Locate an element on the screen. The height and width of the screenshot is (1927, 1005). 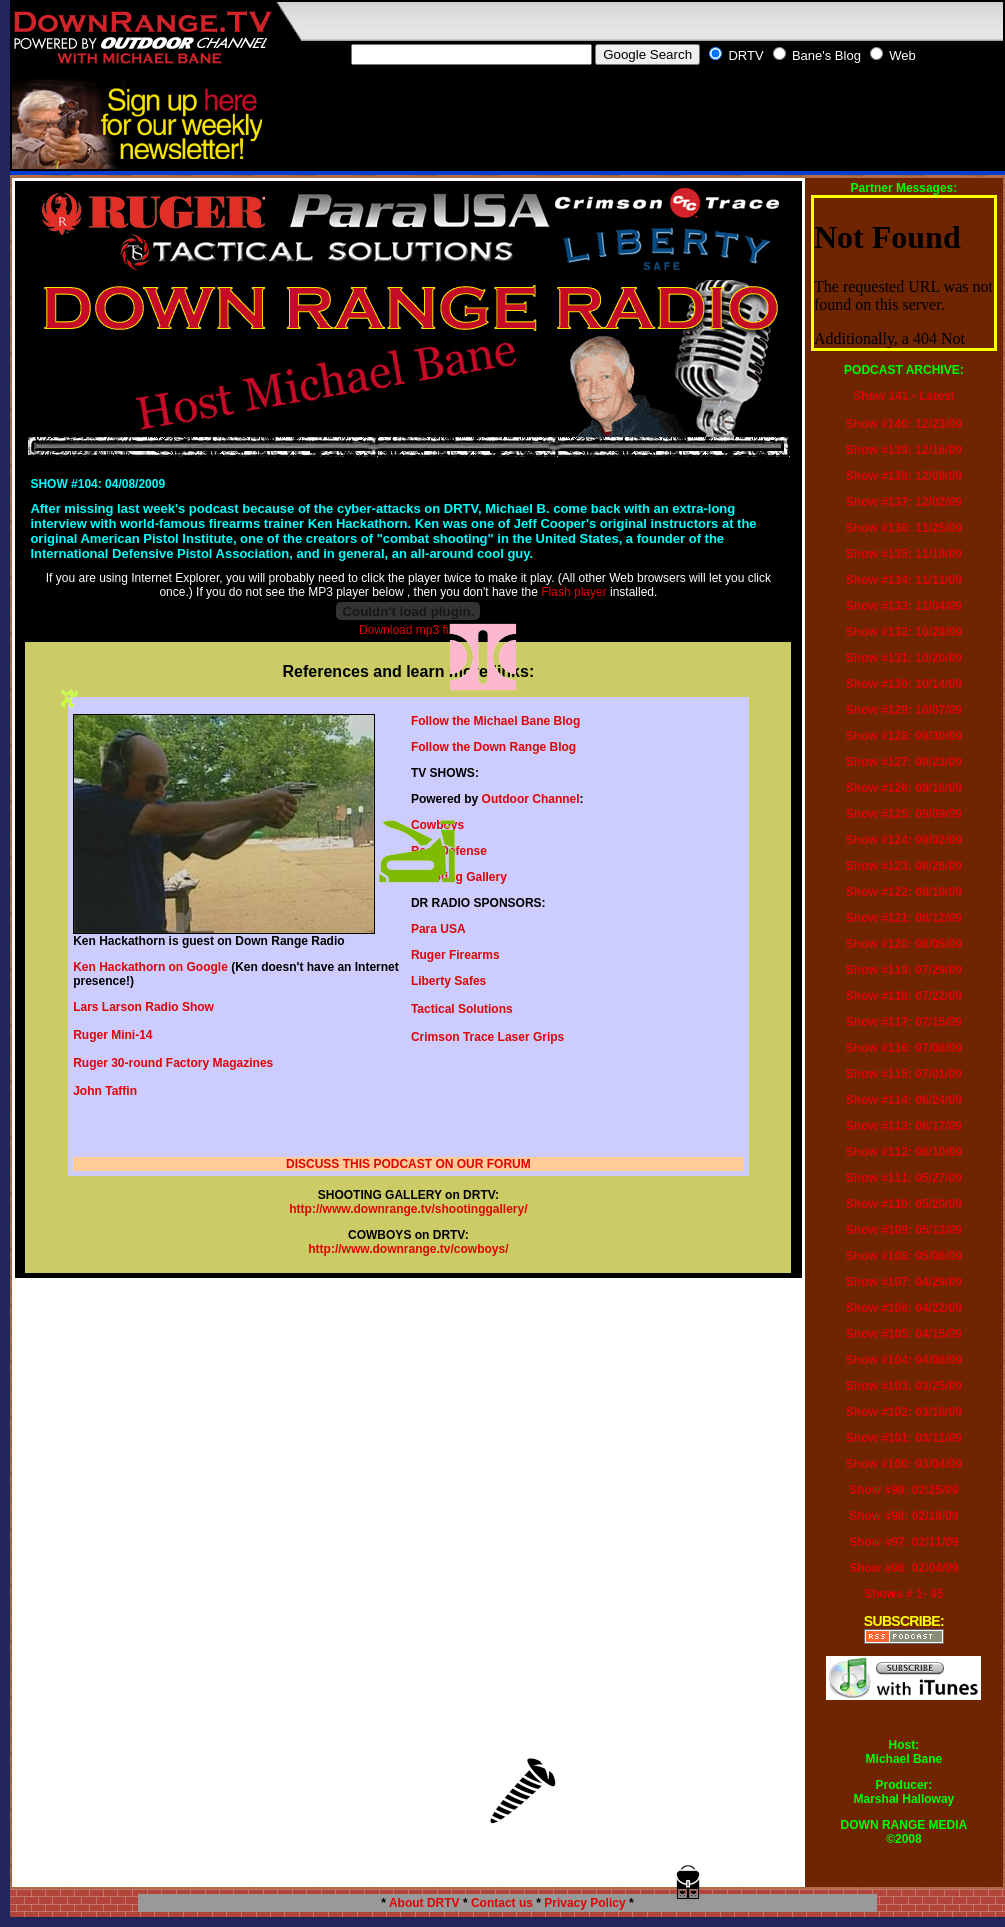
use heavy-duty stapler tool is located at coordinates (417, 850).